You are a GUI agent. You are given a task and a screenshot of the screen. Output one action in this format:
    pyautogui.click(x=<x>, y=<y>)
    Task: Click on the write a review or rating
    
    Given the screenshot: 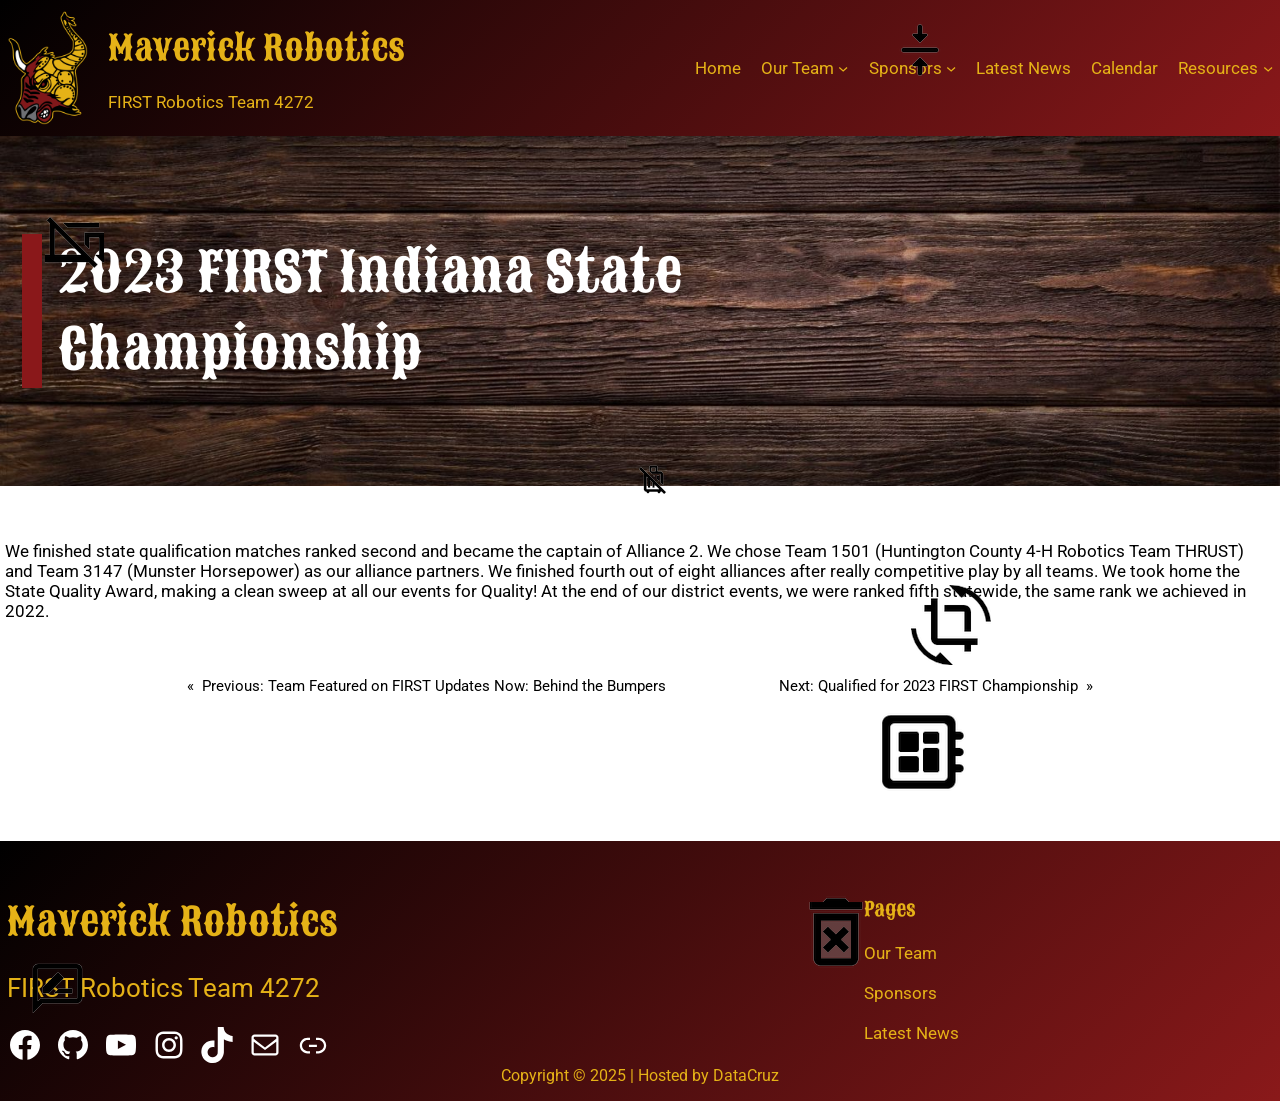 What is the action you would take?
    pyautogui.click(x=57, y=988)
    